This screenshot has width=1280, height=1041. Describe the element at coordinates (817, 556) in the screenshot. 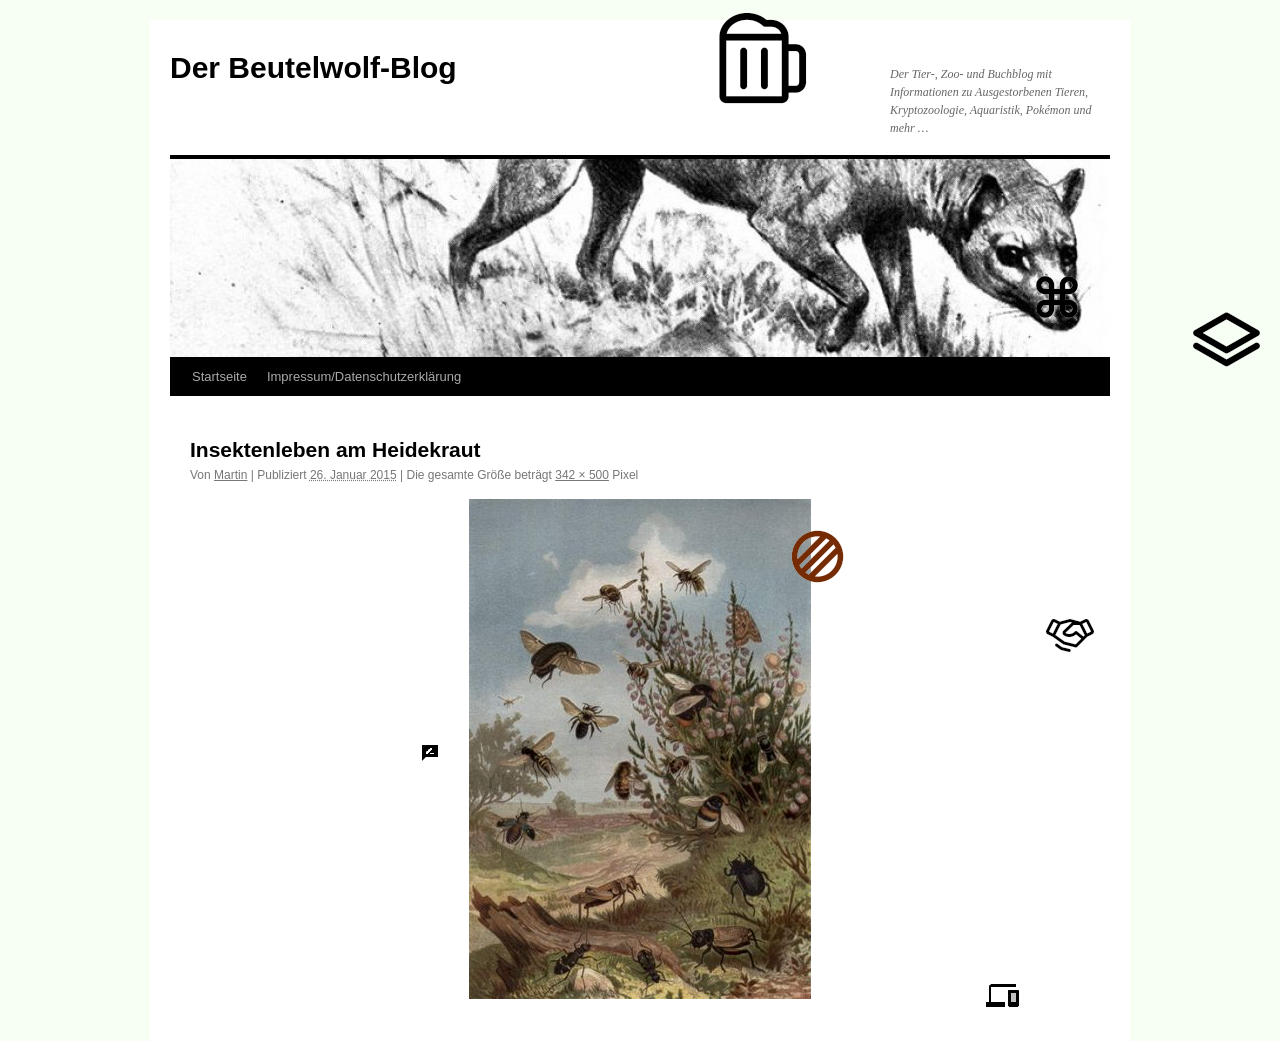

I see `access boules or pétanque game` at that location.